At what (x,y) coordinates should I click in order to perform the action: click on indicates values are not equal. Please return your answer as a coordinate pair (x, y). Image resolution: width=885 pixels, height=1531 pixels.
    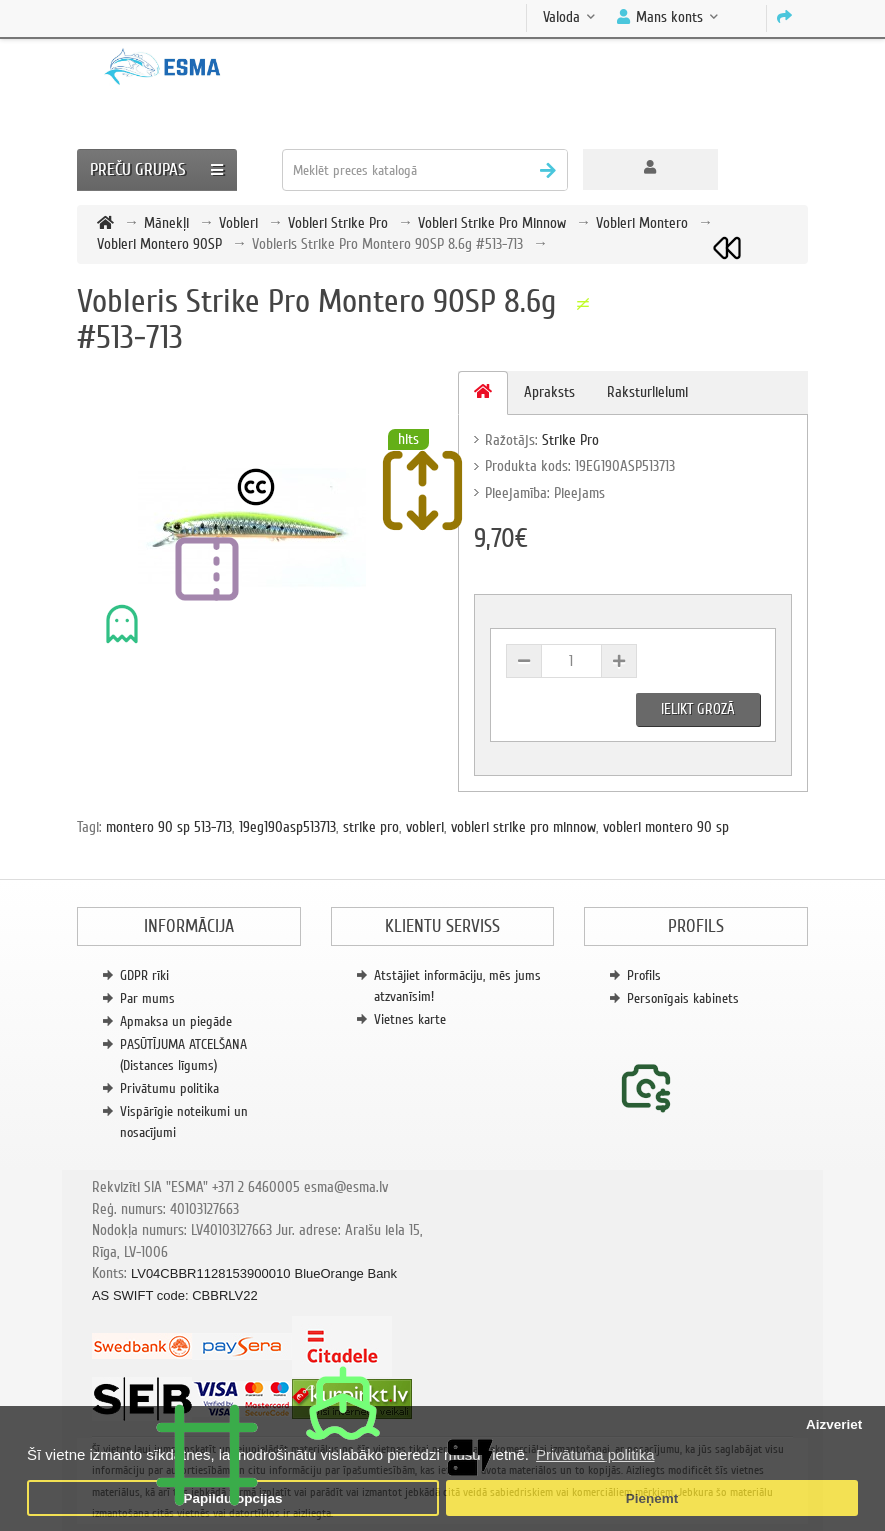
    Looking at the image, I should click on (583, 304).